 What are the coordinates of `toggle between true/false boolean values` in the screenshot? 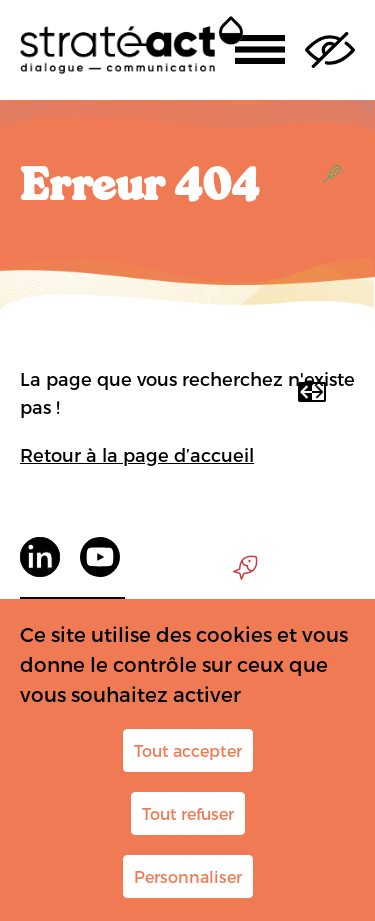 It's located at (312, 392).